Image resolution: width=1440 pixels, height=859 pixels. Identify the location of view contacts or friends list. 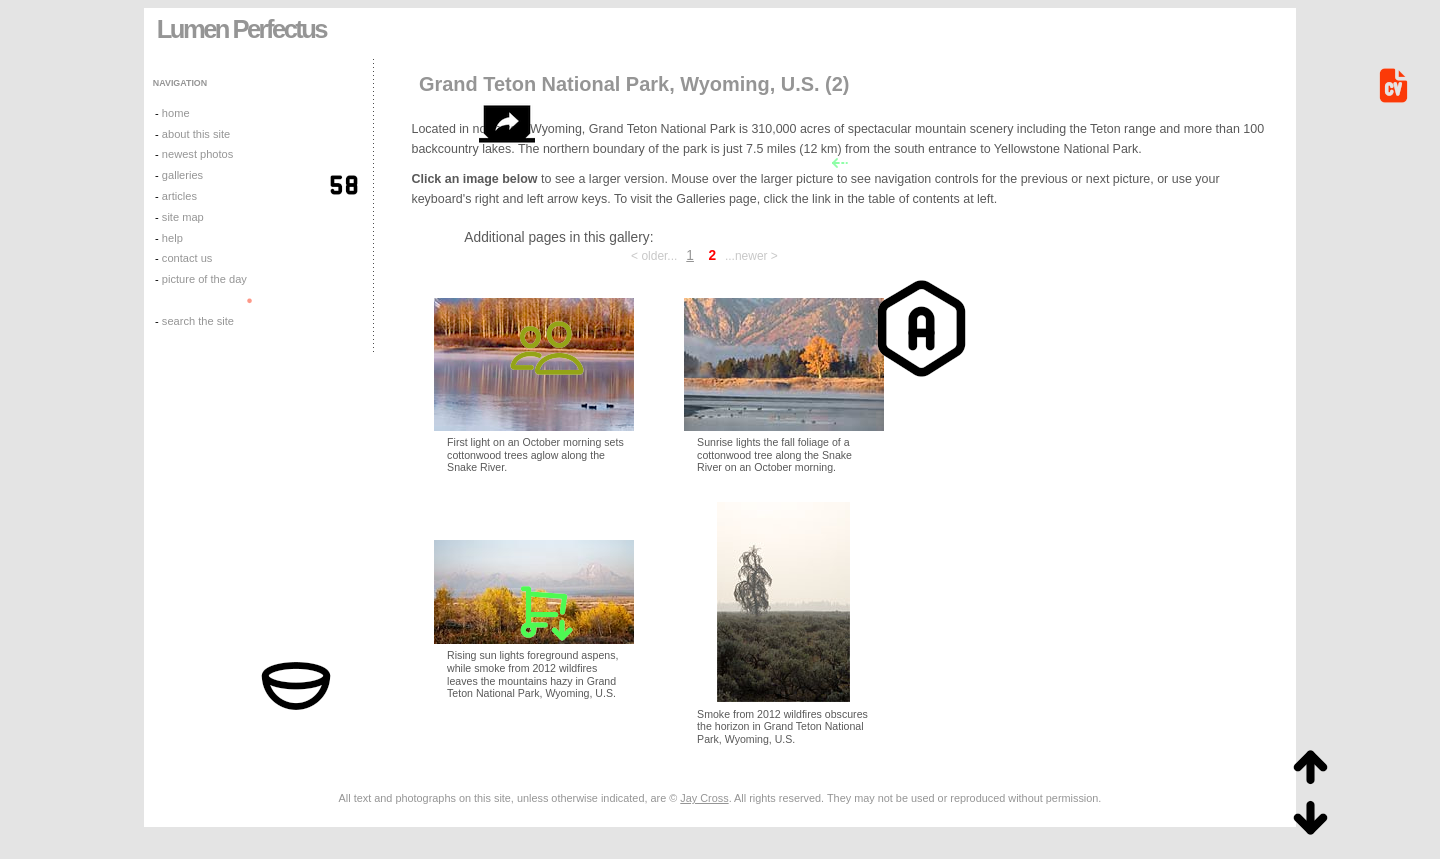
(547, 348).